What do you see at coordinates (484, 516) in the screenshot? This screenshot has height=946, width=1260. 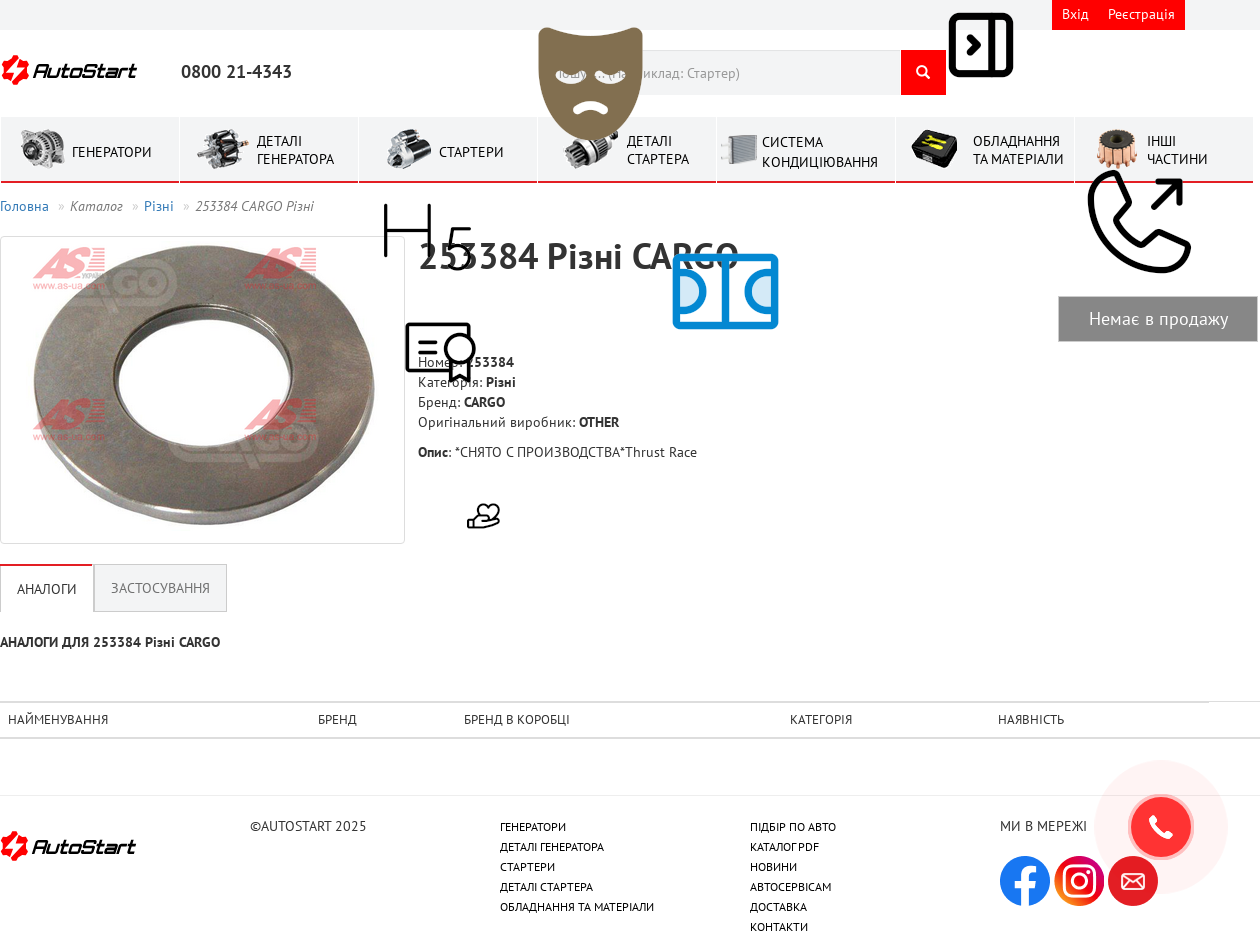 I see `donate or give to charity` at bounding box center [484, 516].